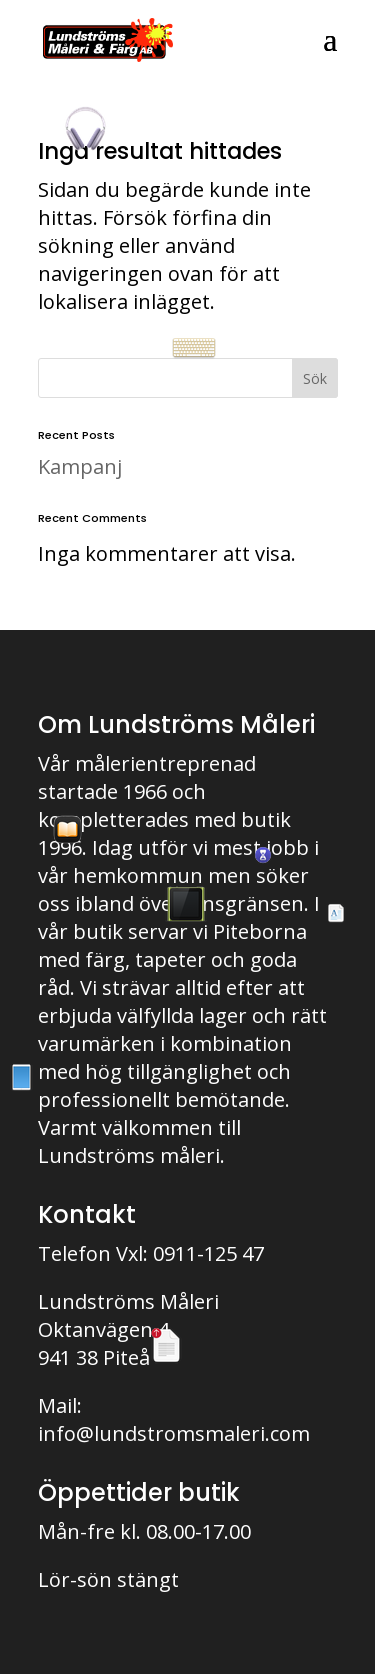 This screenshot has height=1674, width=375. Describe the element at coordinates (263, 855) in the screenshot. I see `view screen time usage and statistics` at that location.